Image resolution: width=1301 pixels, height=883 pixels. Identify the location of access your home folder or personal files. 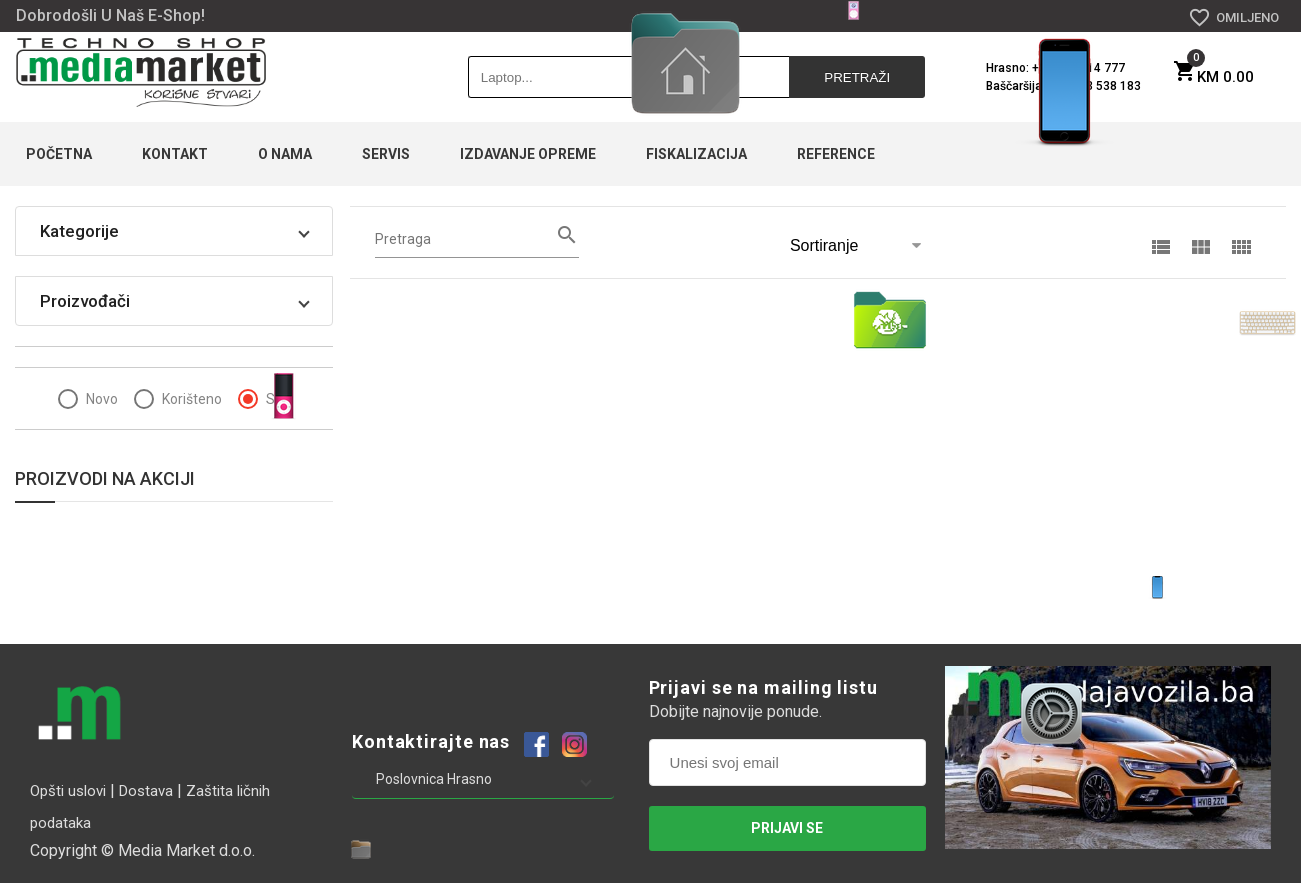
(685, 63).